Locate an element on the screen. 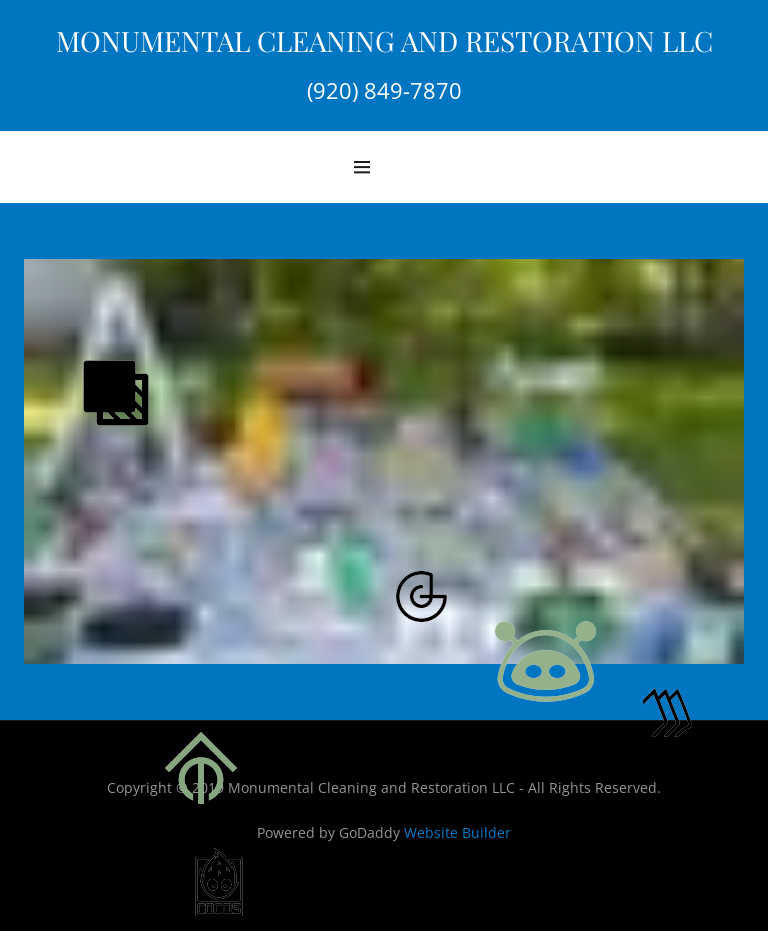 The height and width of the screenshot is (931, 768). cocos game engine logo is located at coordinates (219, 882).